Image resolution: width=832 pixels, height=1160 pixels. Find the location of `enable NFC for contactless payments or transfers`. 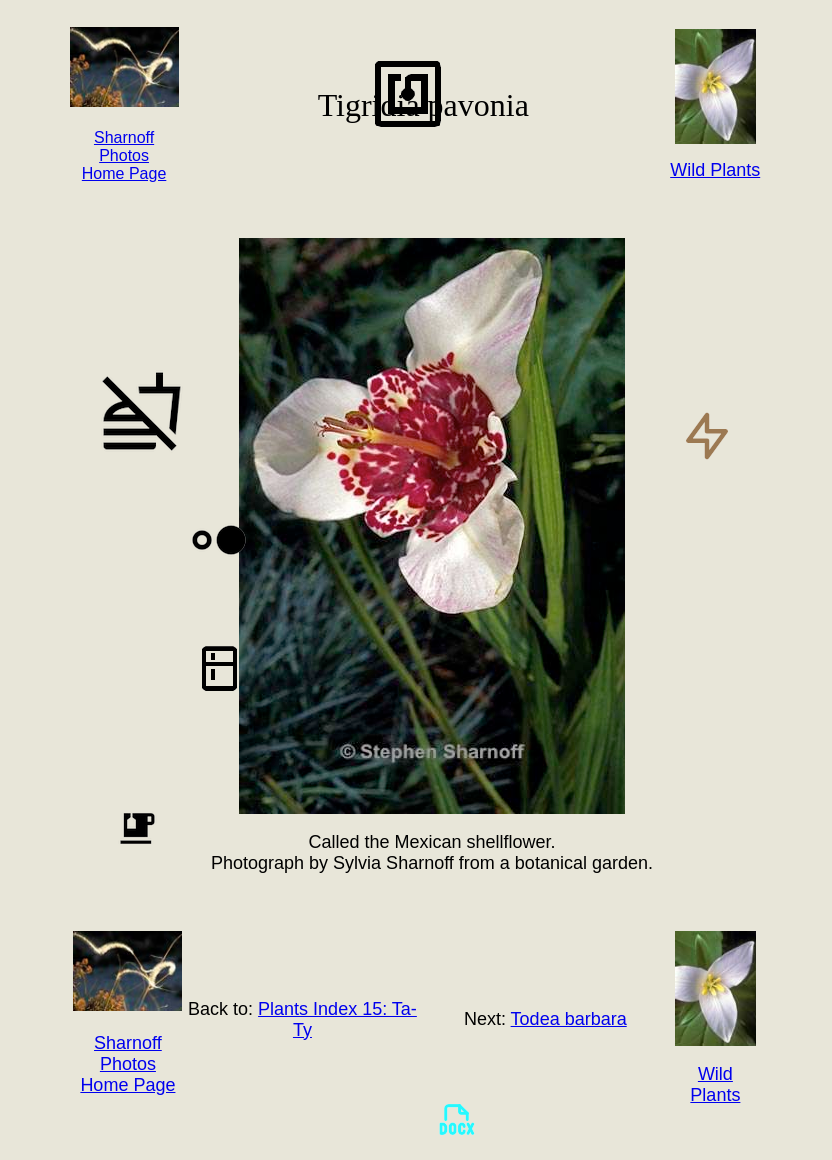

enable NFC for contactless payments or transfers is located at coordinates (408, 94).